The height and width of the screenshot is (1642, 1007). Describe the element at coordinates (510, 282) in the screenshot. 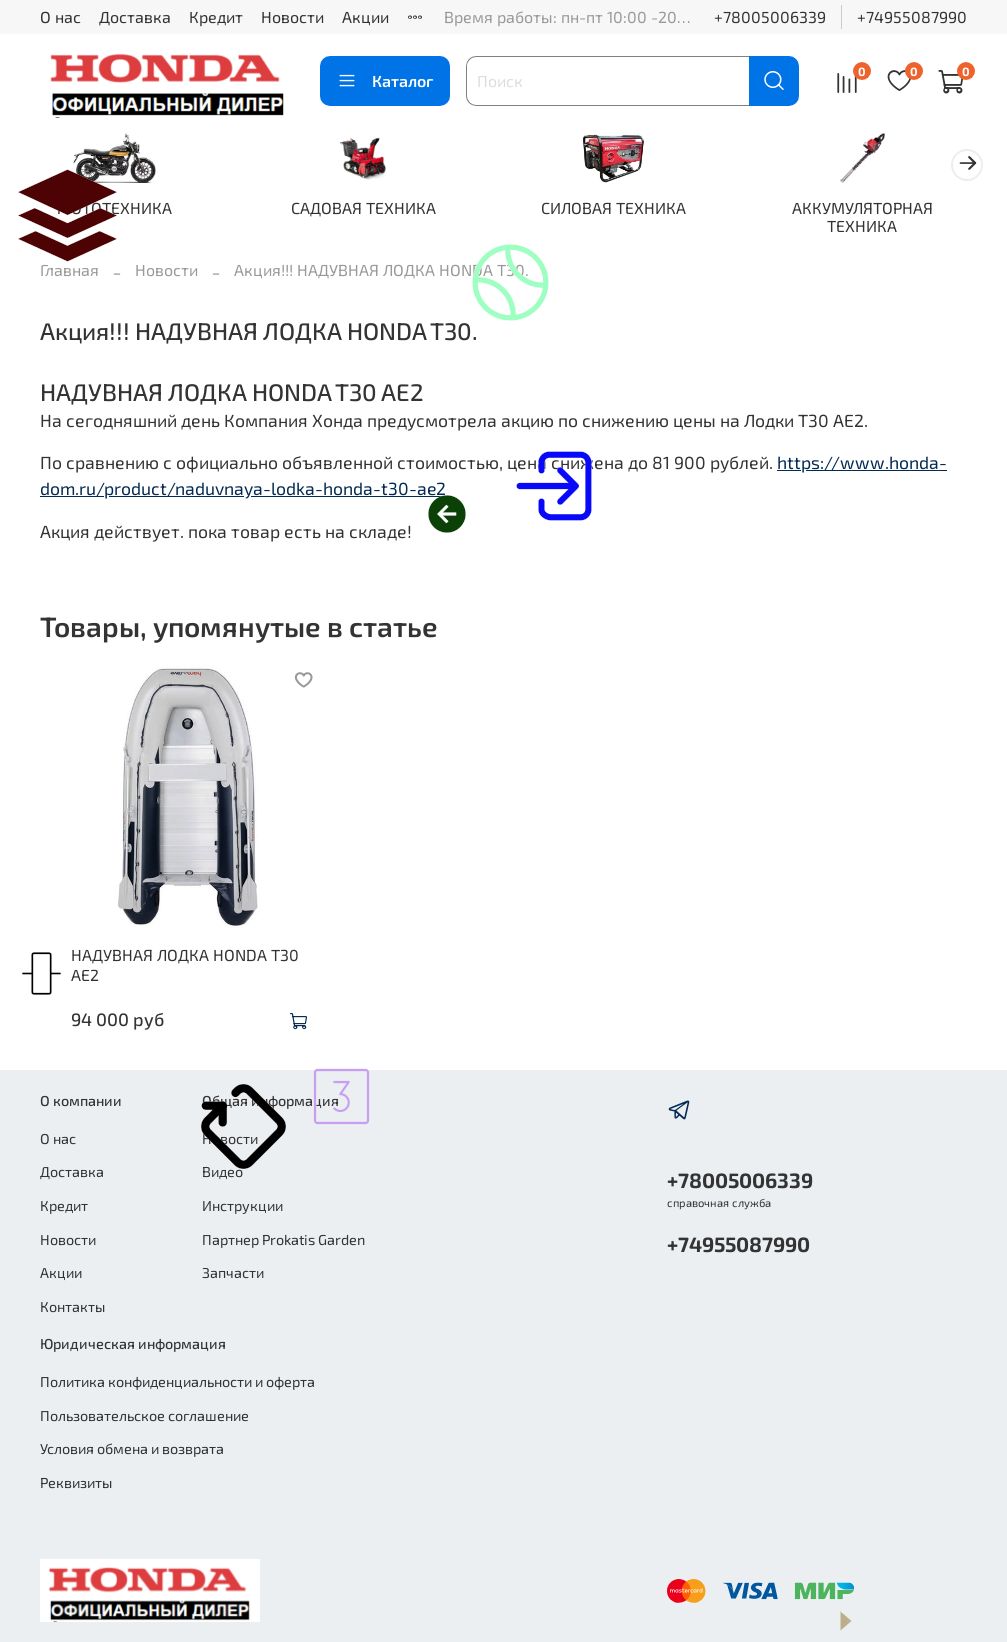

I see `access tennis or racquet sports features` at that location.